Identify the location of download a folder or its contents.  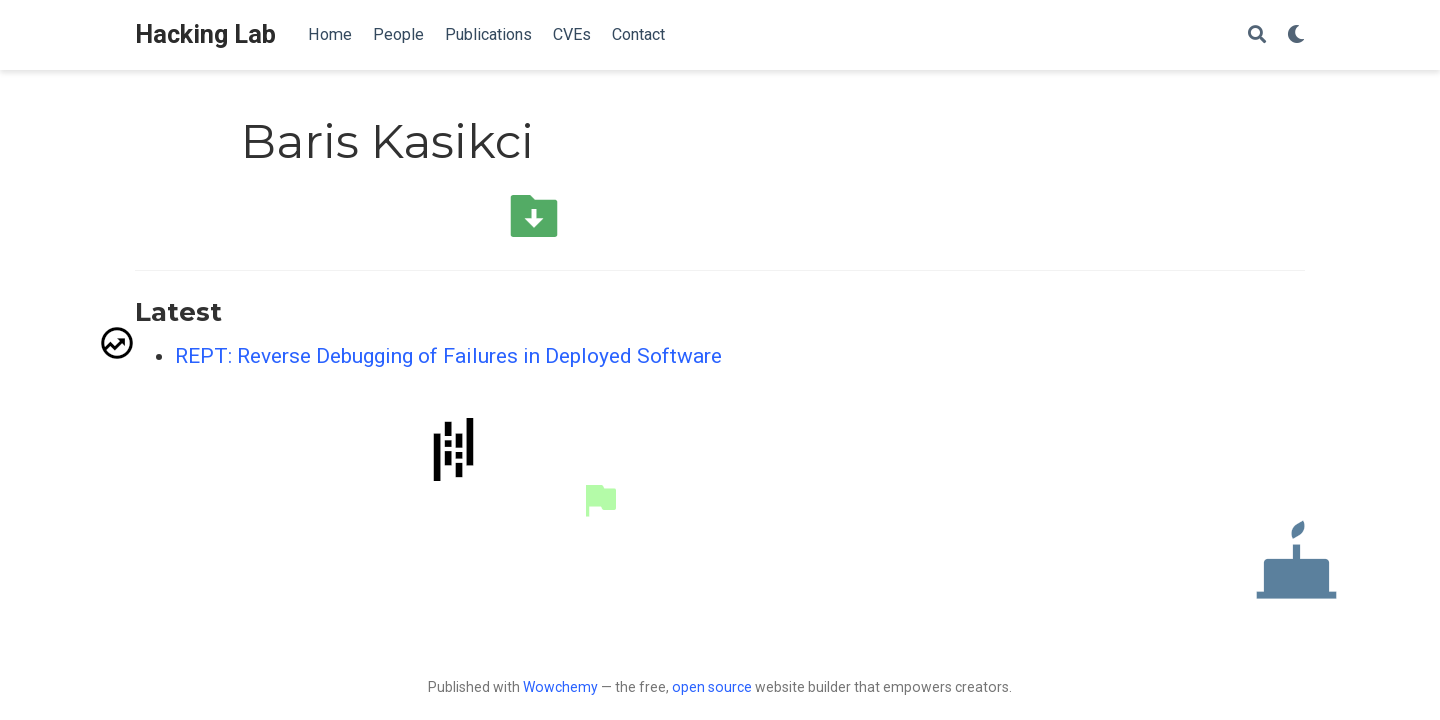
(534, 216).